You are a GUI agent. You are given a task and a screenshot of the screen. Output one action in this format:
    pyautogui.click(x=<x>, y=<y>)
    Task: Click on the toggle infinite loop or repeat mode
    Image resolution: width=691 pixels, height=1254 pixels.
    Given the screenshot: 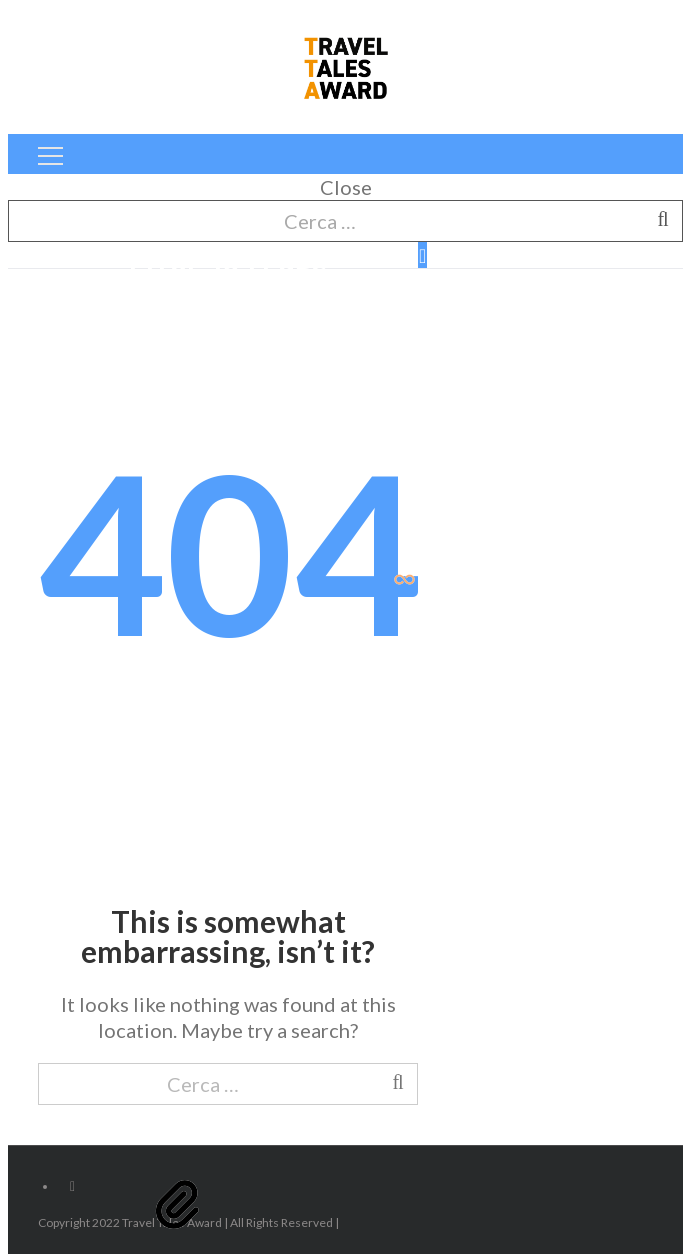 What is the action you would take?
    pyautogui.click(x=404, y=579)
    